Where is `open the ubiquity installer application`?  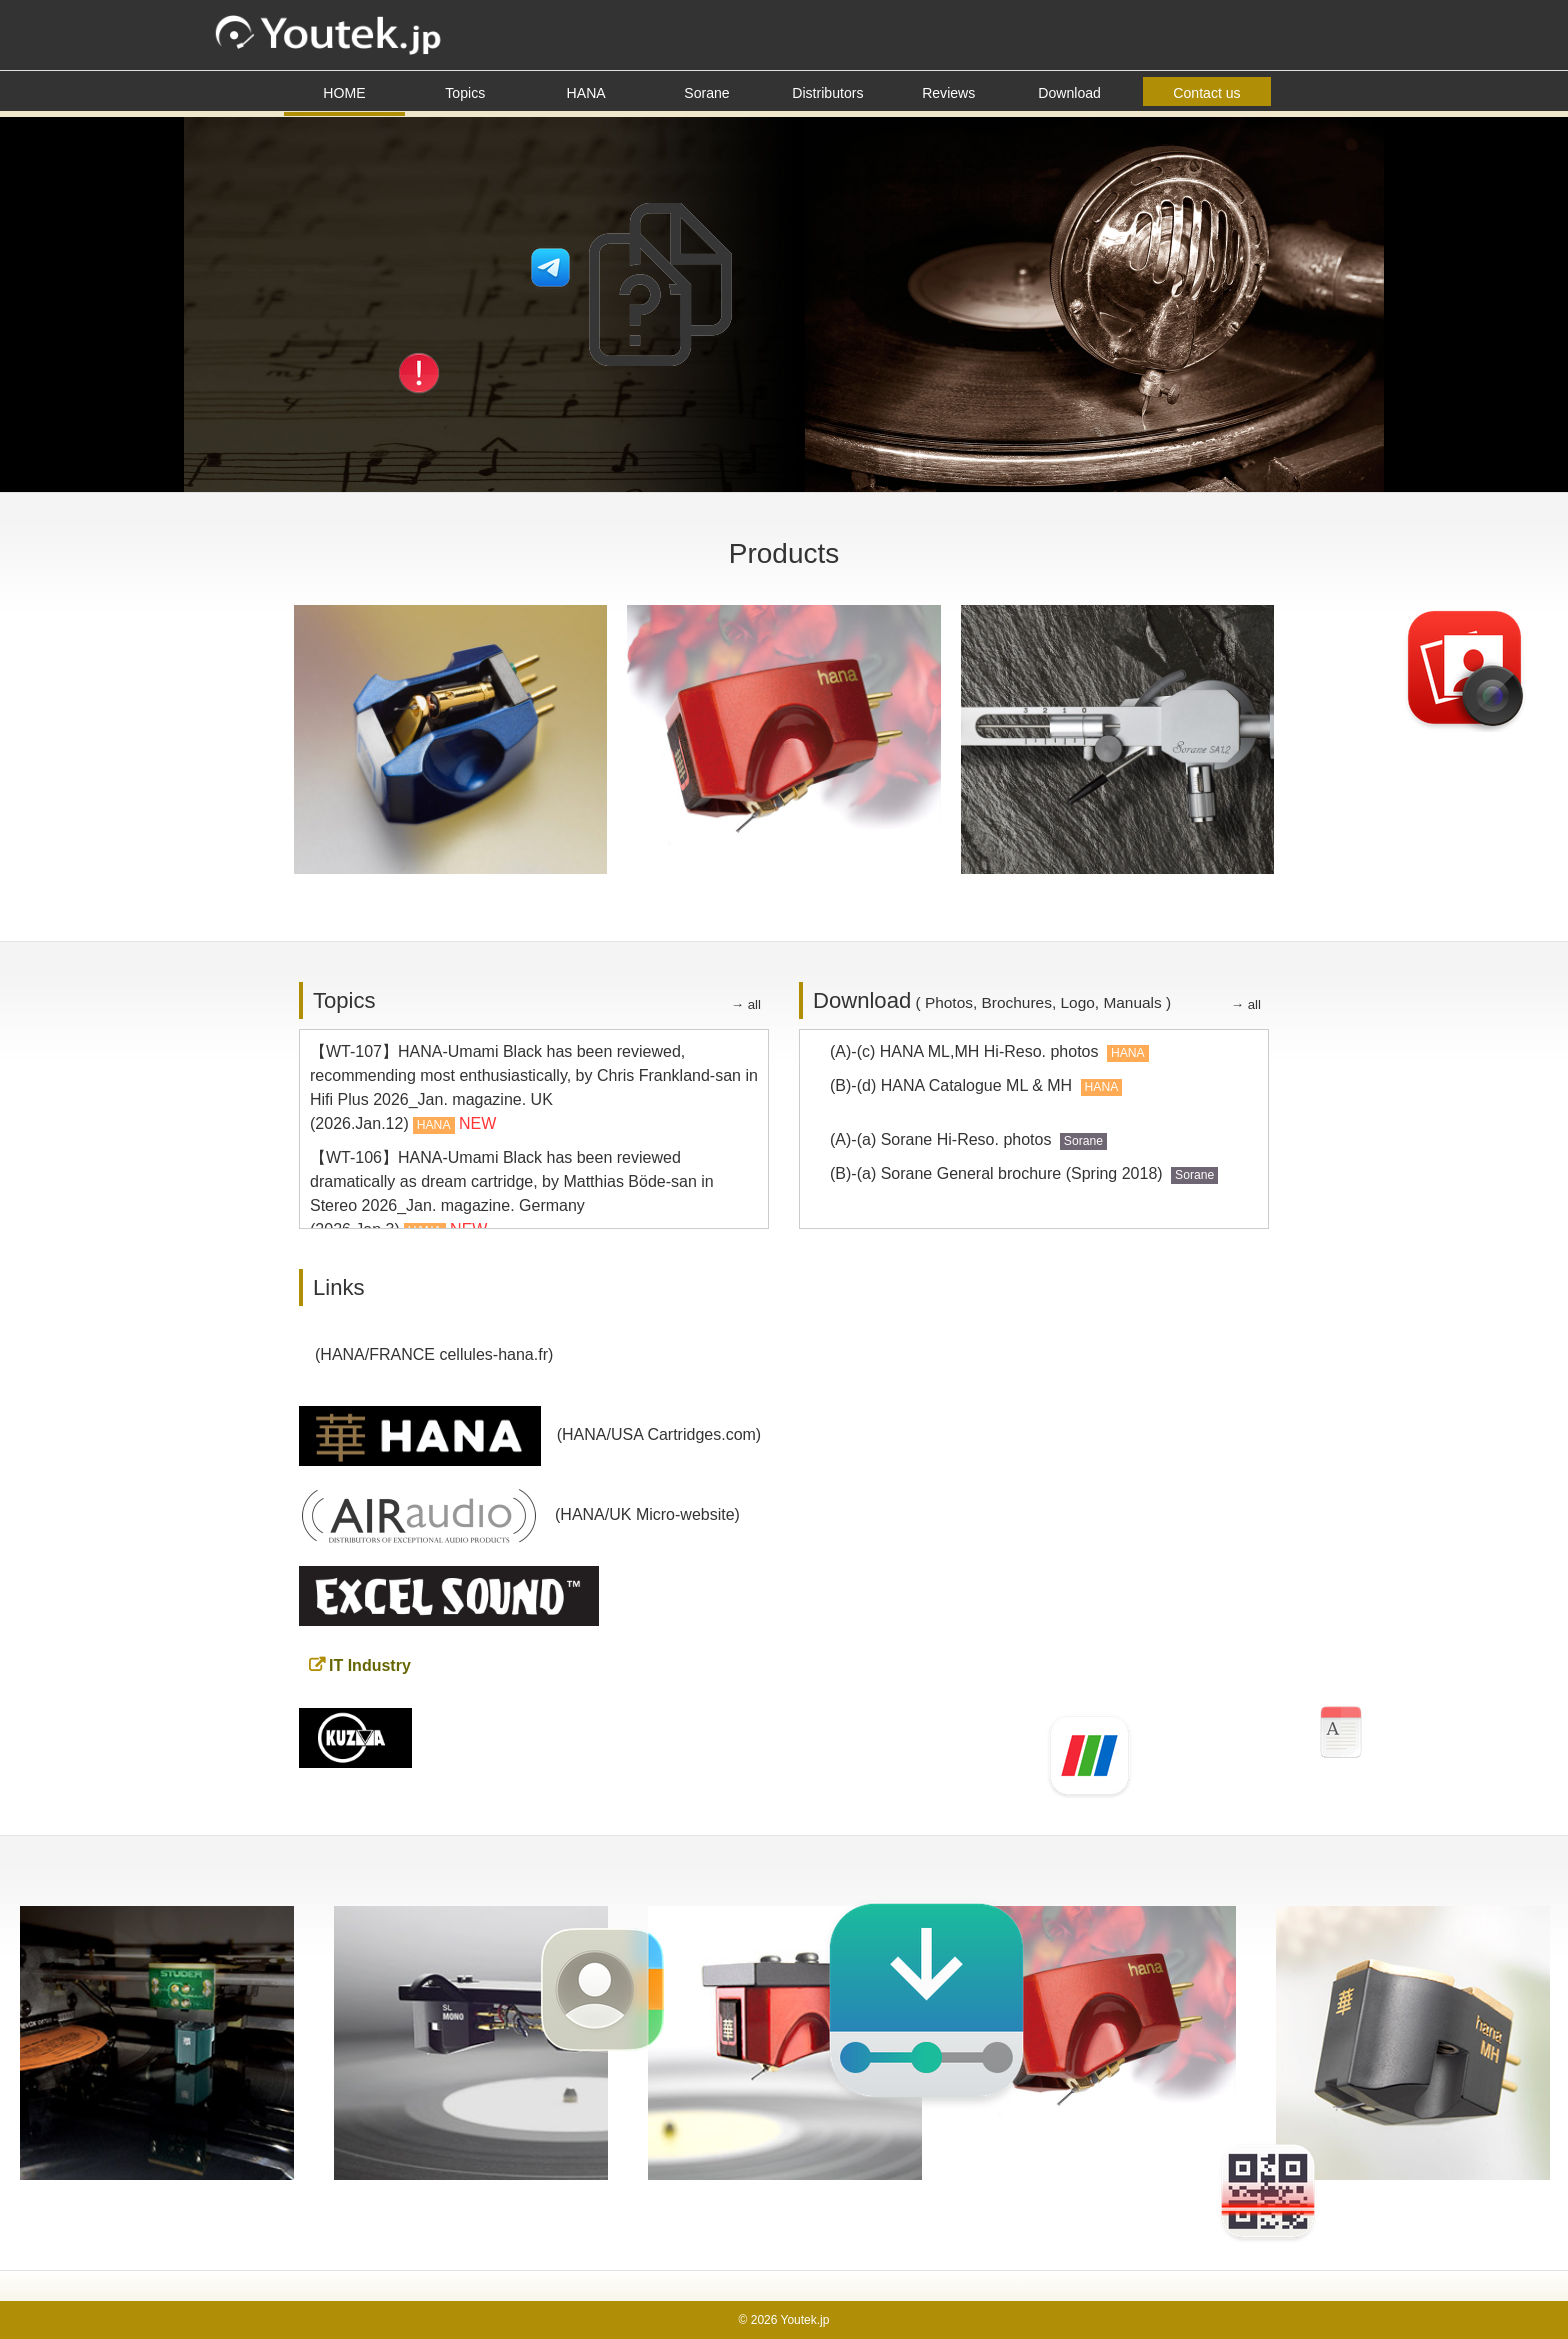
open the ubiquity installer application is located at coordinates (926, 2000).